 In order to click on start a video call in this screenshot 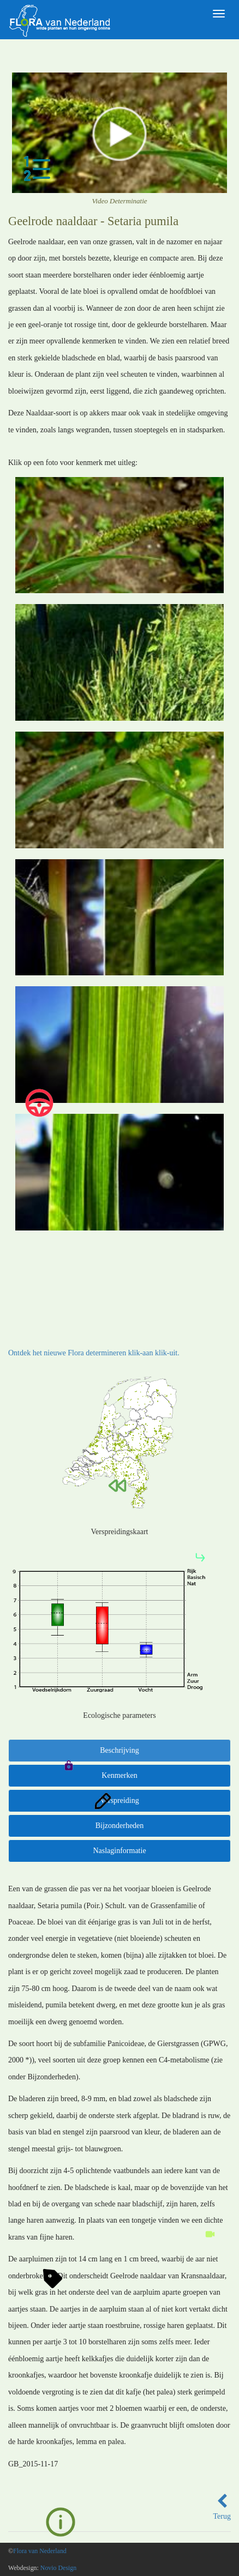, I will do `click(210, 2234)`.